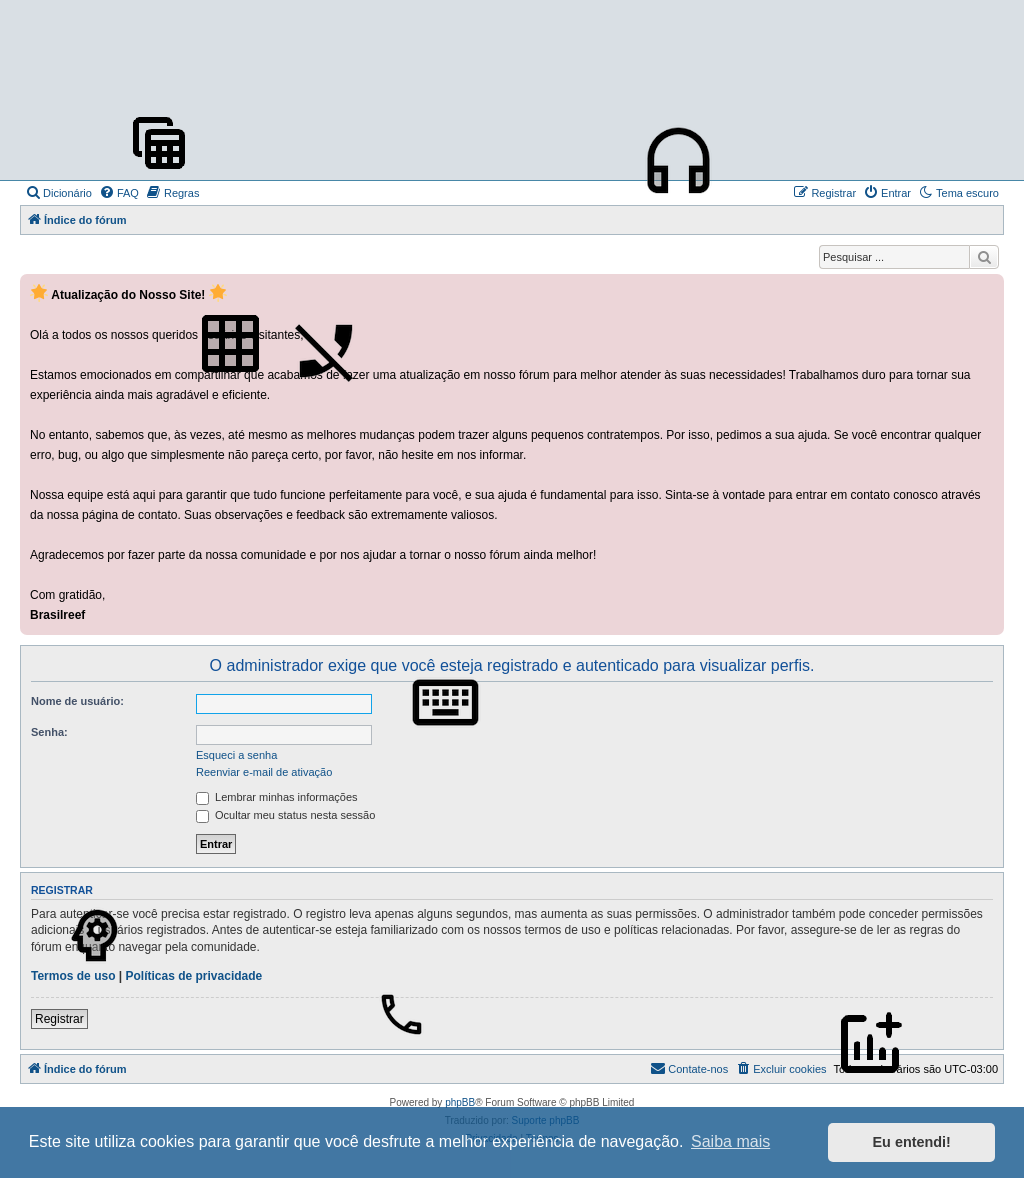 The image size is (1024, 1178). What do you see at coordinates (94, 935) in the screenshot?
I see `access mental health or mindfulness features` at bounding box center [94, 935].